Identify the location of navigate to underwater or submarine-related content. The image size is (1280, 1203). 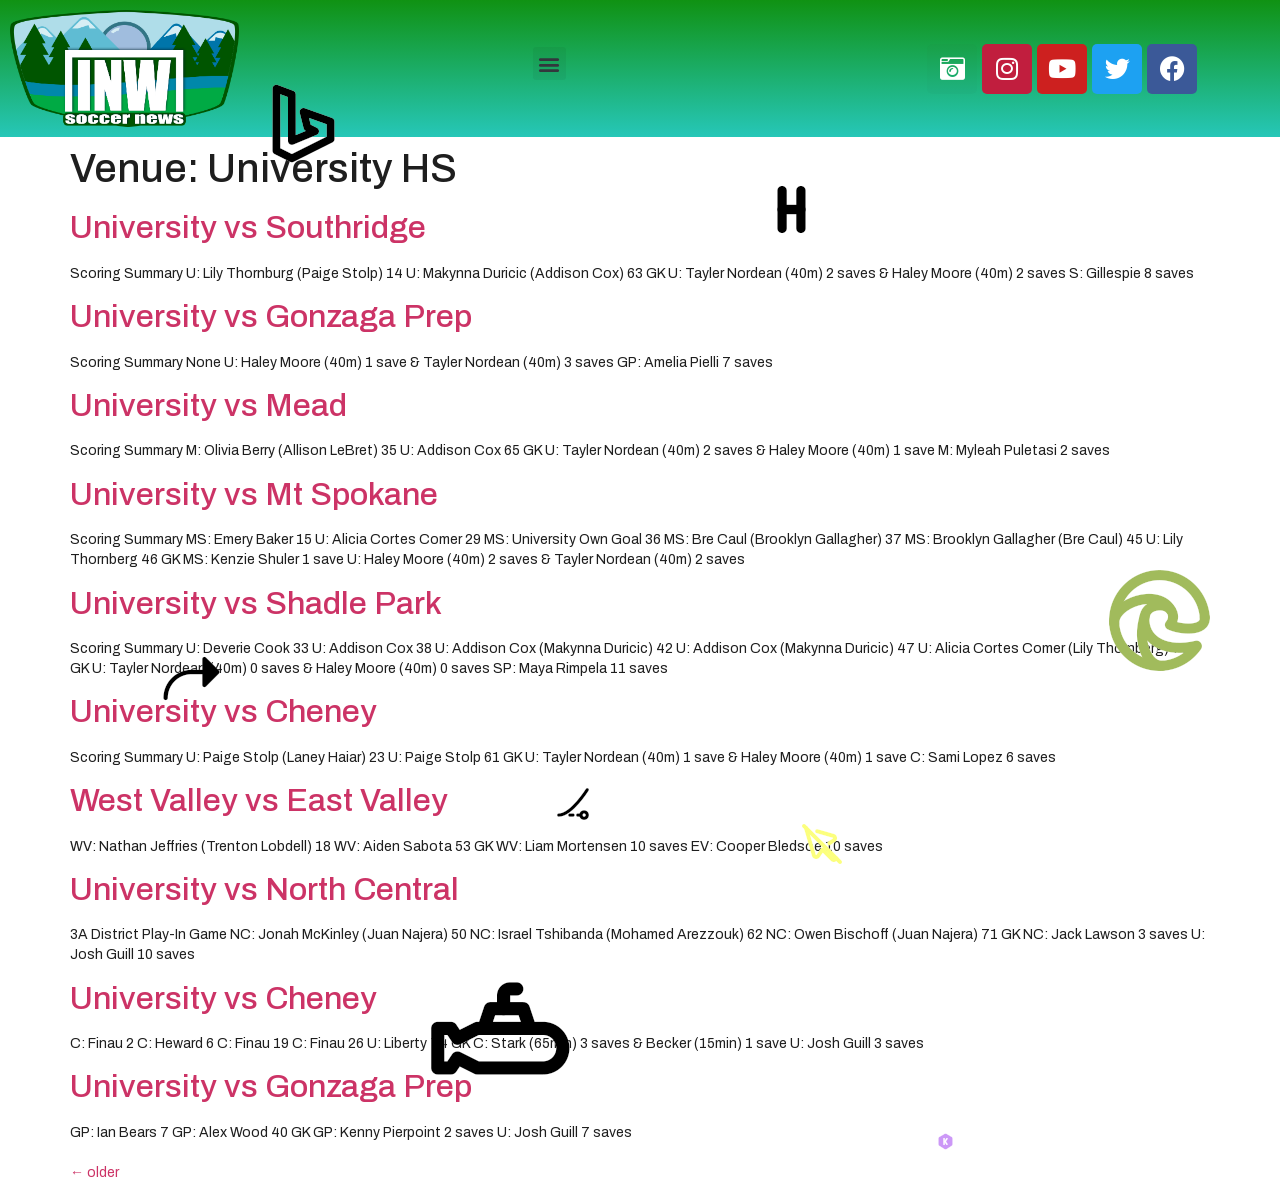
(497, 1035).